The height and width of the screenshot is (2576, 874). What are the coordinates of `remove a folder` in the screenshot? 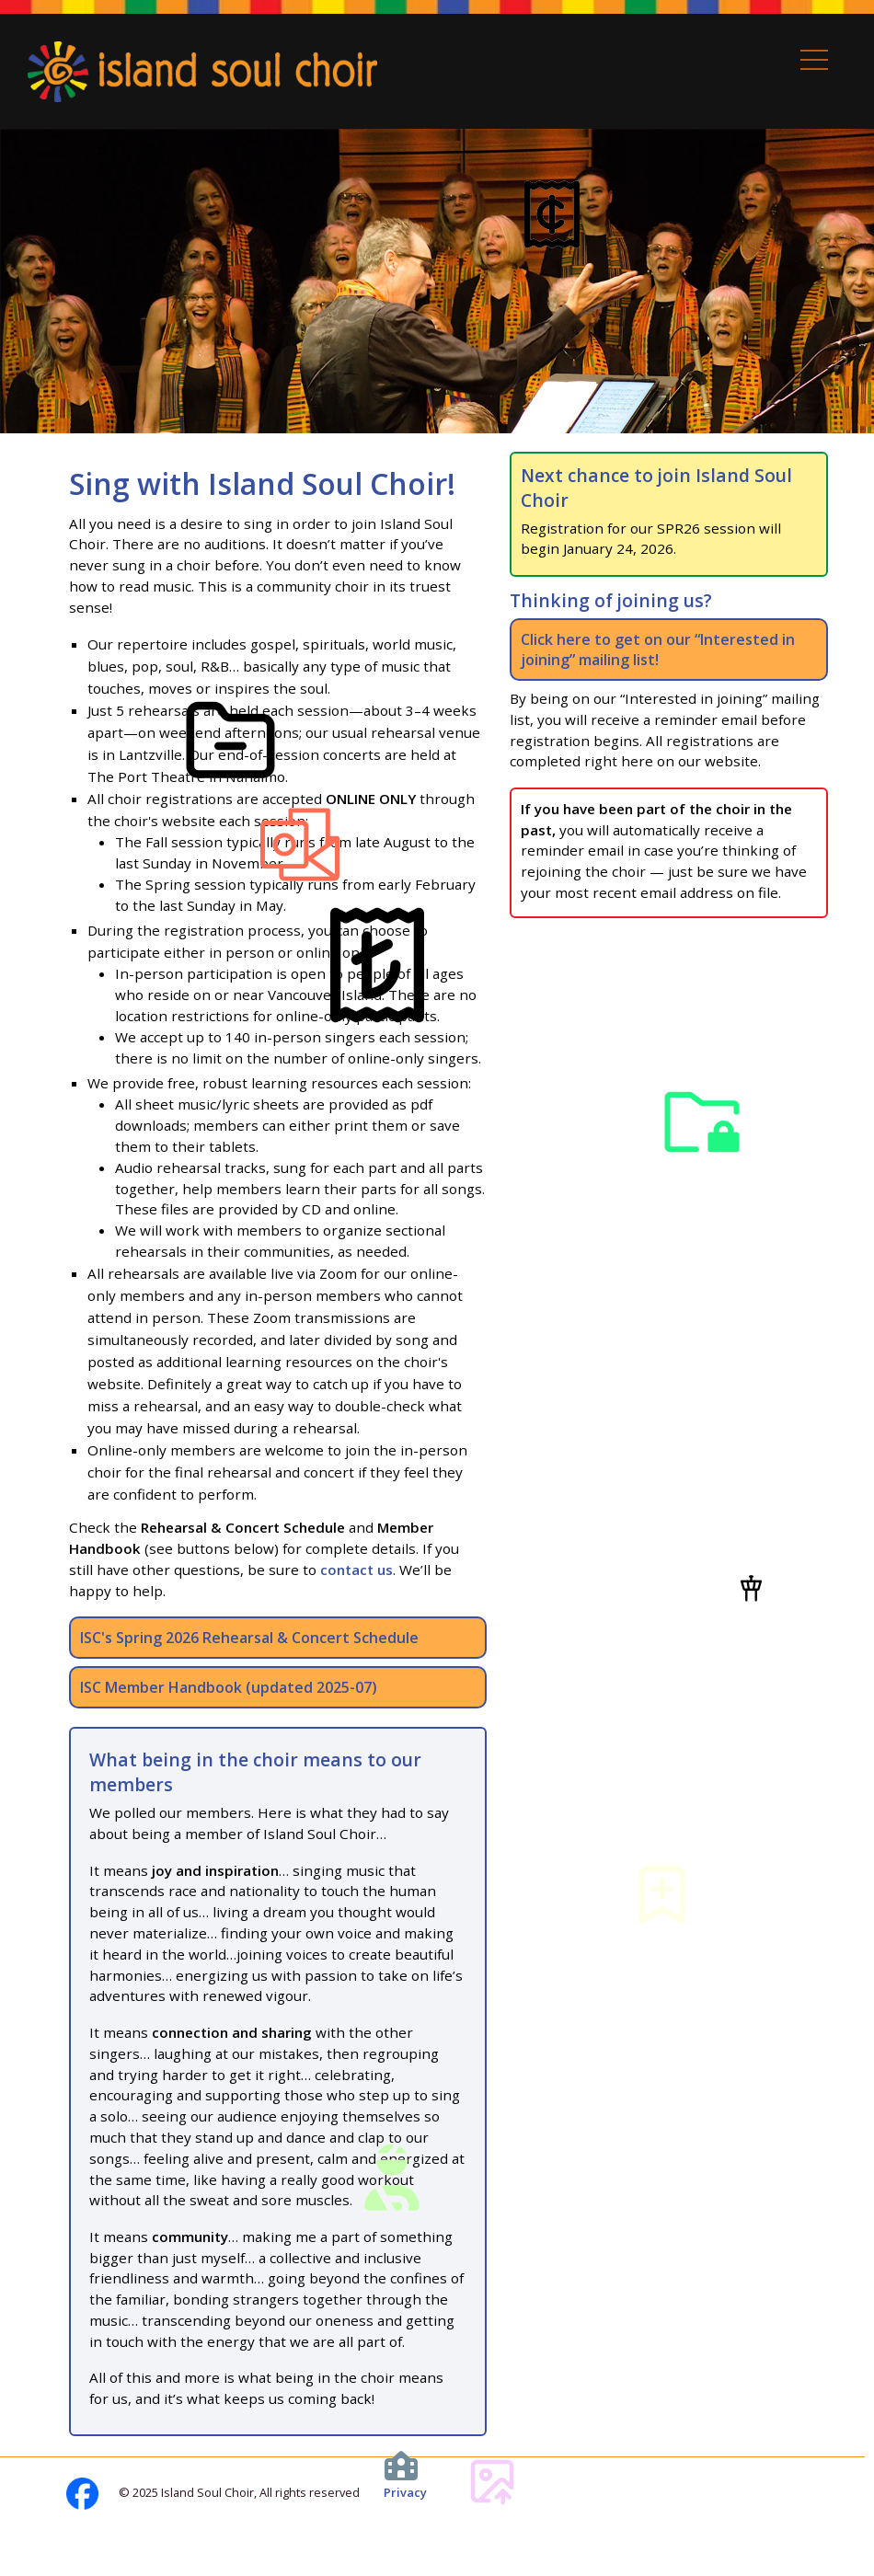 It's located at (230, 742).